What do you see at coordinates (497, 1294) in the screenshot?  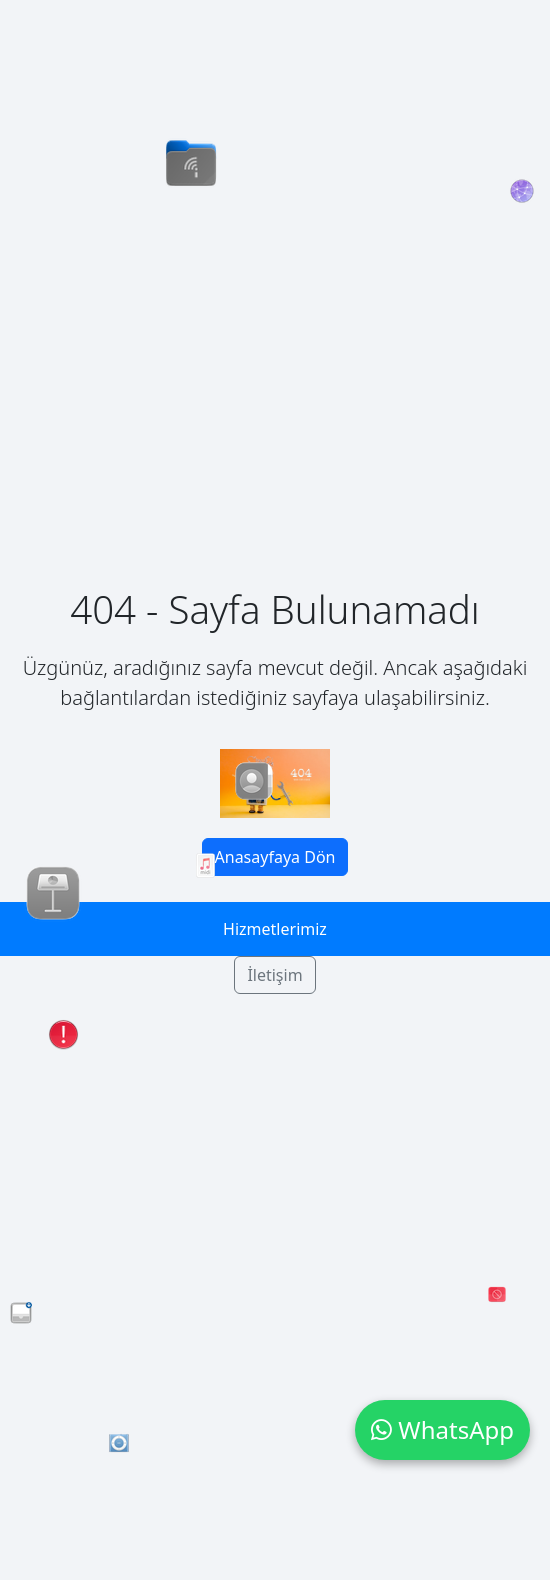 I see `indicates a missing or broken image` at bounding box center [497, 1294].